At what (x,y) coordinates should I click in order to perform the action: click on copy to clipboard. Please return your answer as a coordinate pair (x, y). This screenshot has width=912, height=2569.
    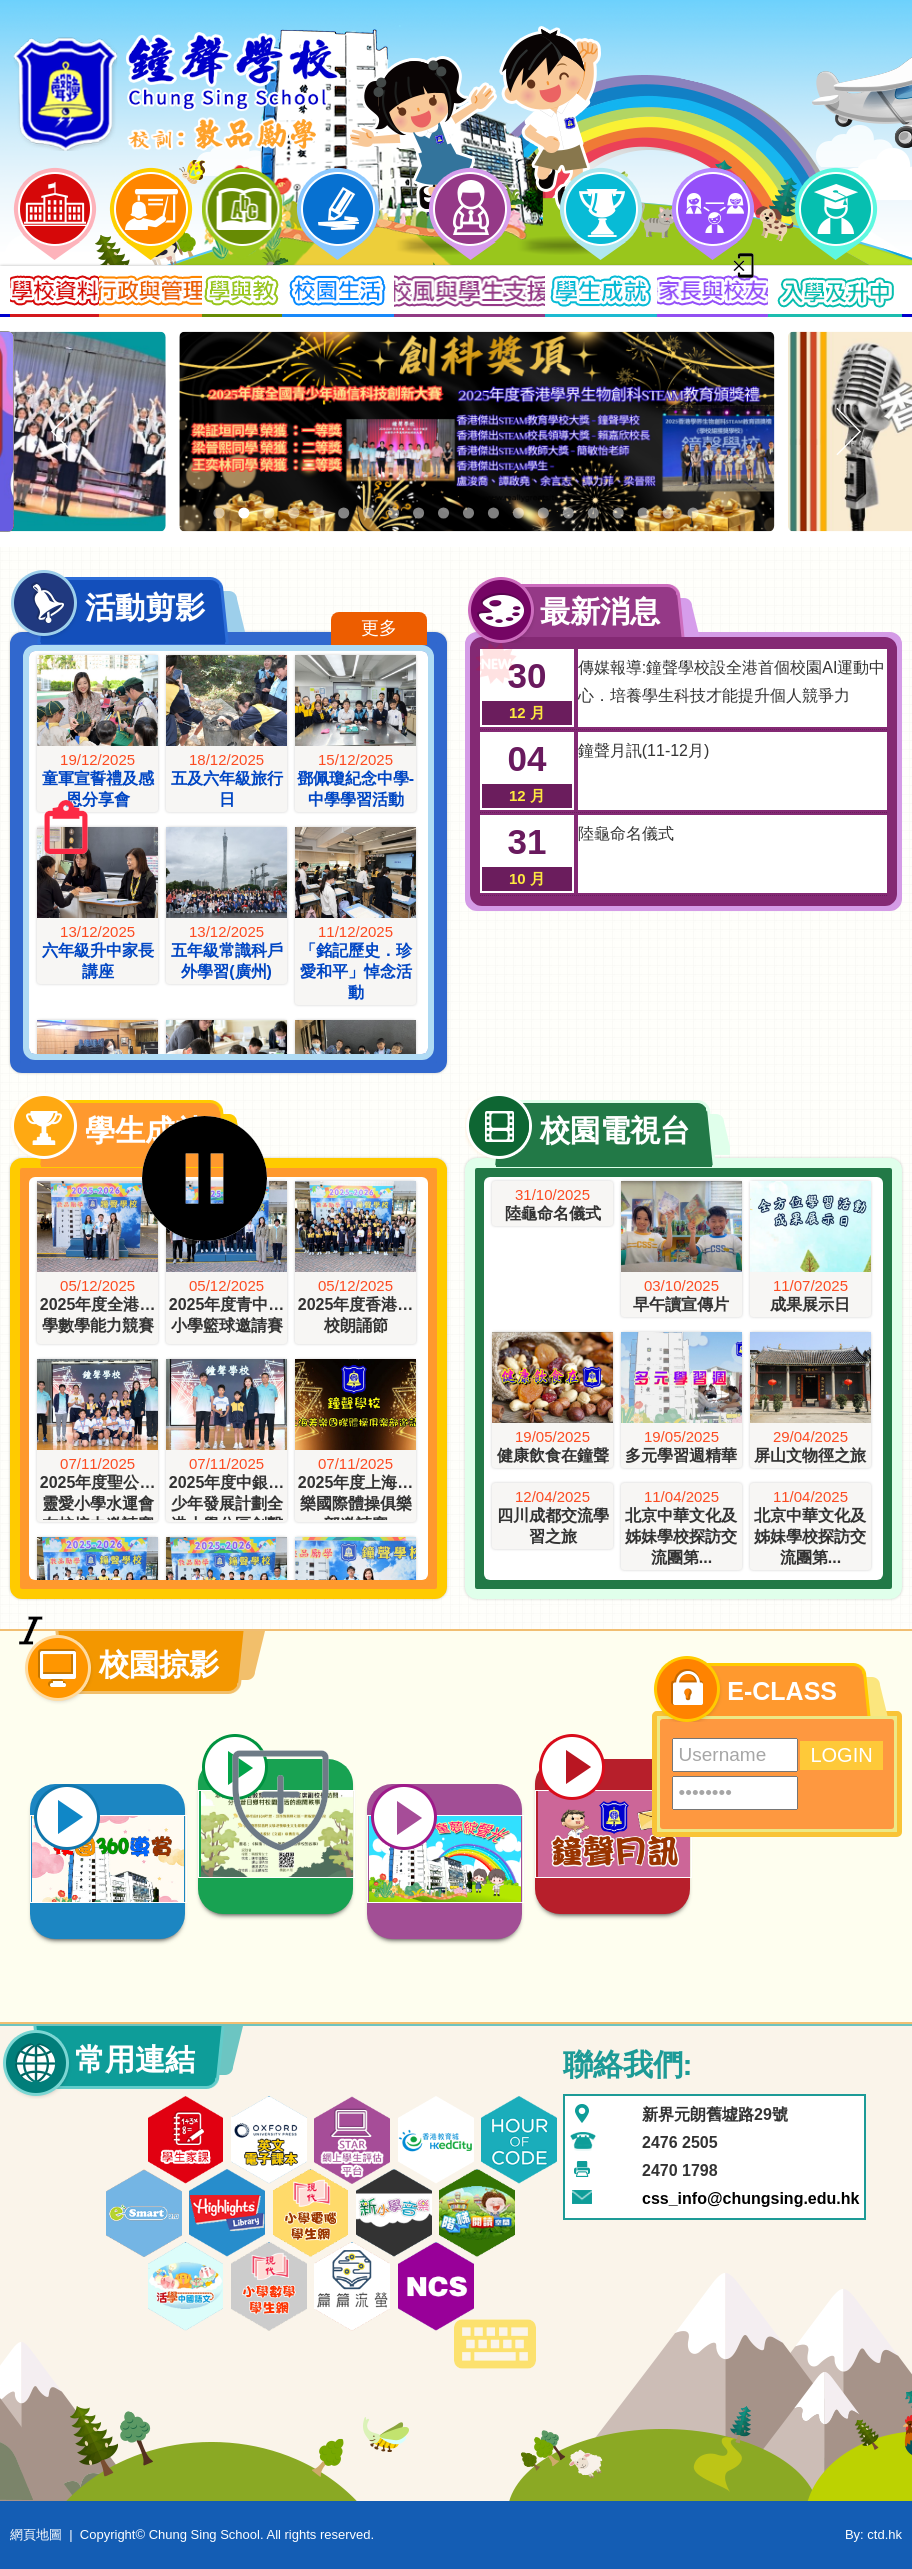
    Looking at the image, I should click on (66, 827).